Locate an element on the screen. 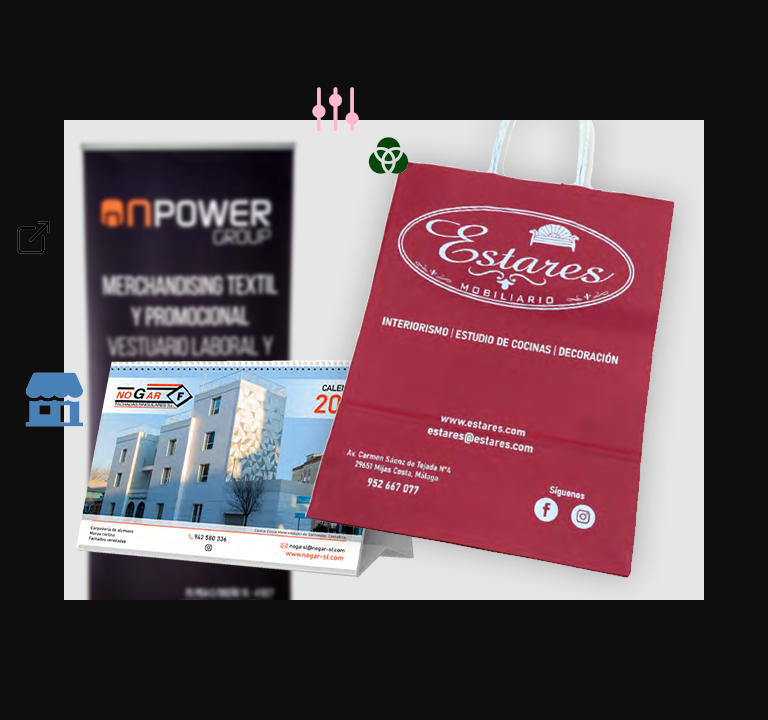 Image resolution: width=768 pixels, height=720 pixels. adjust color filter settings is located at coordinates (388, 155).